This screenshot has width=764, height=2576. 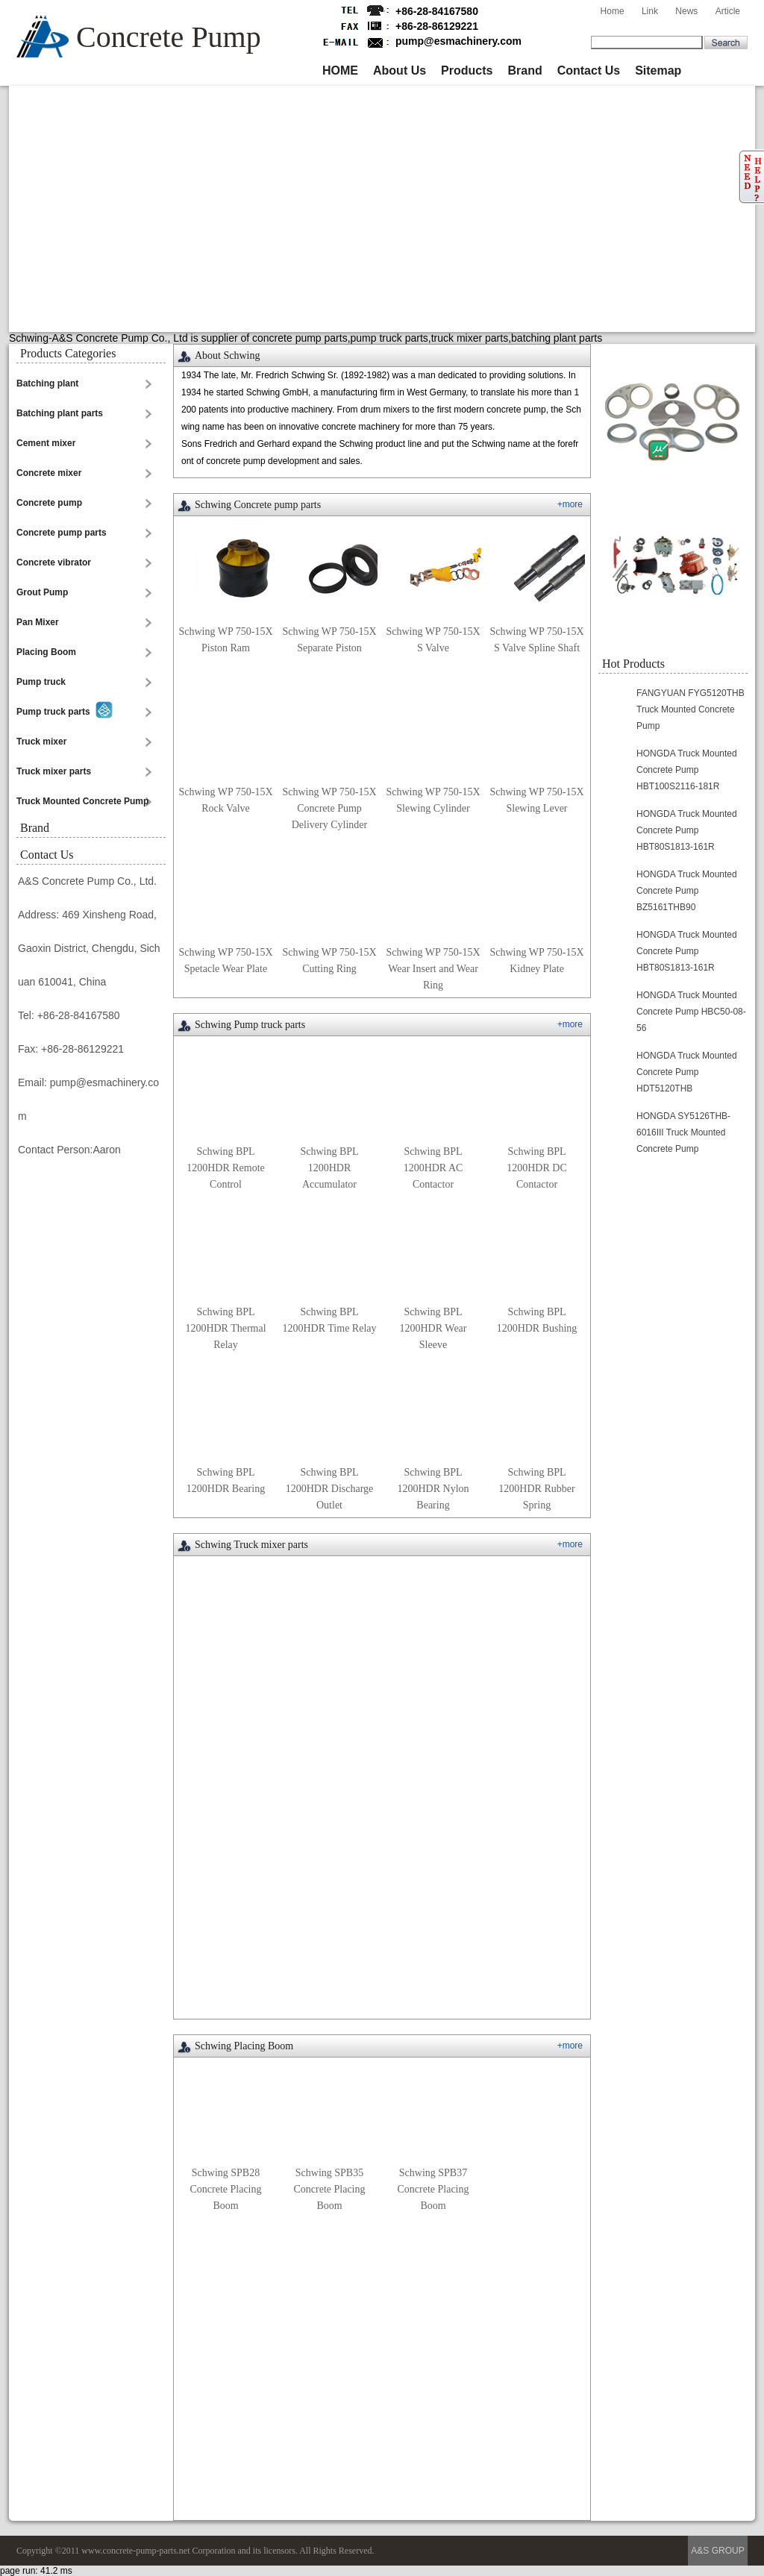 I want to click on open tex-match app for handwriting or symbol recognition, so click(x=658, y=450).